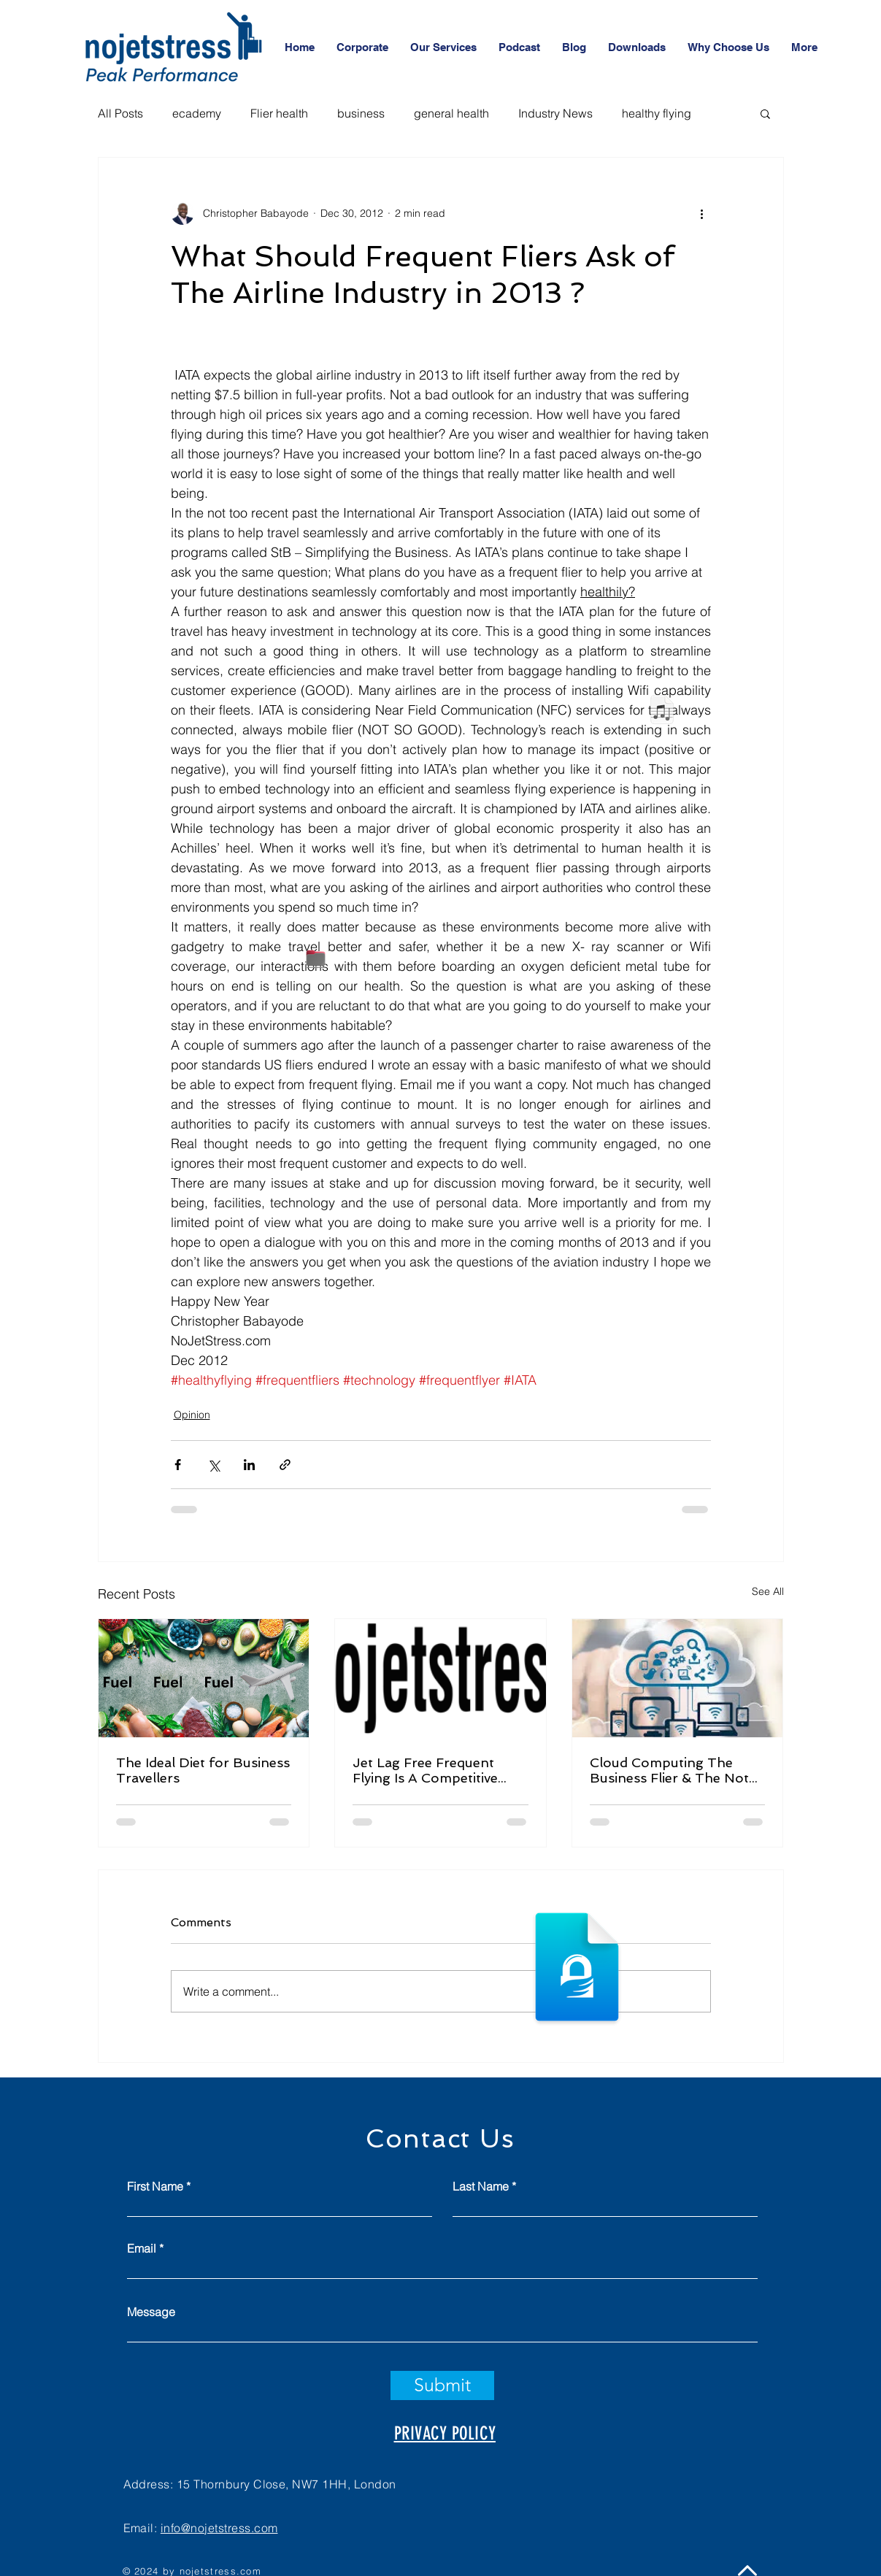  Describe the element at coordinates (577, 1966) in the screenshot. I see `a PGP-encrypted file` at that location.